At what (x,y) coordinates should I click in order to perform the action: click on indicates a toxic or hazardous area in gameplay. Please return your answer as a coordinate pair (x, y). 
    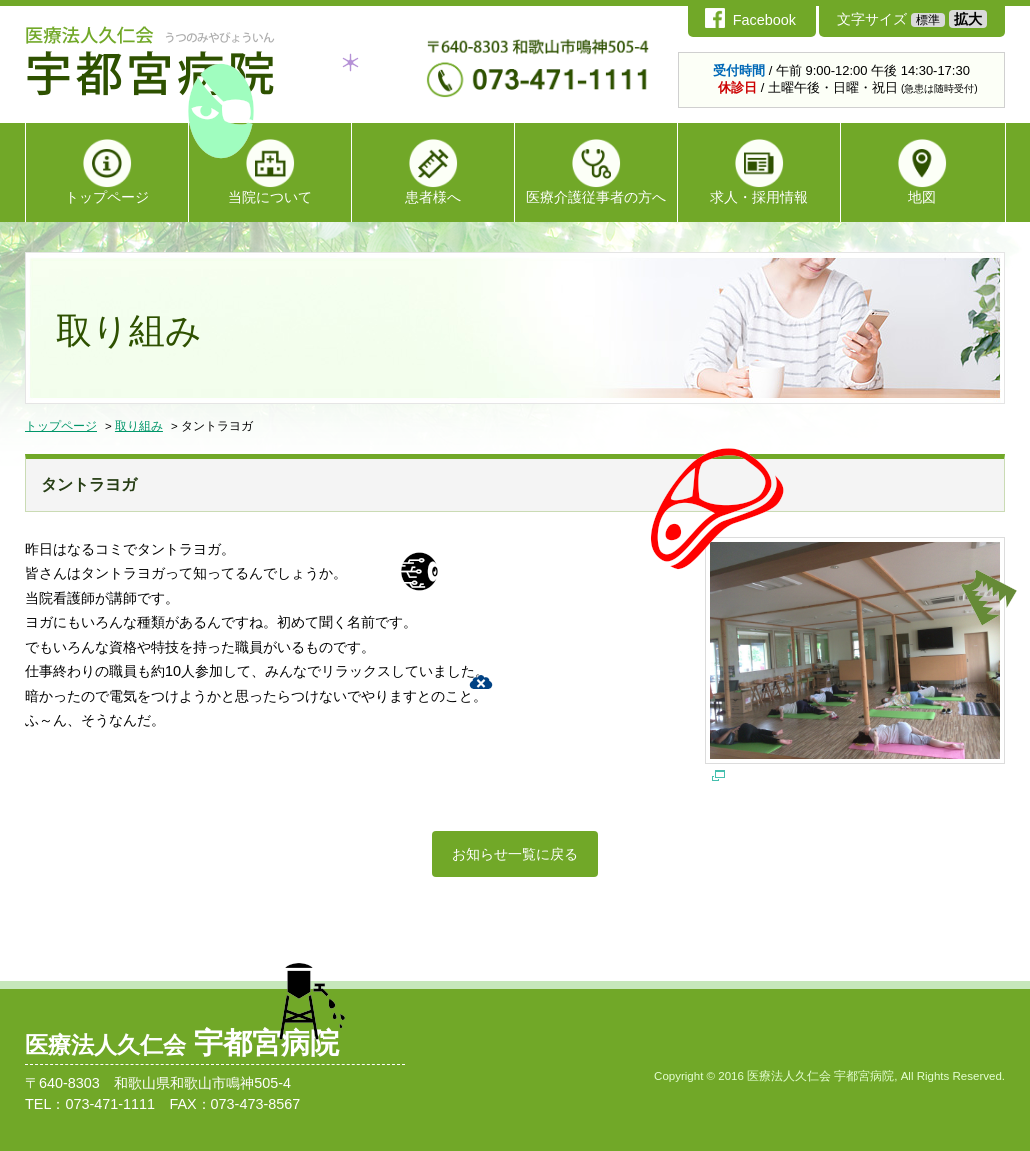
    Looking at the image, I should click on (481, 682).